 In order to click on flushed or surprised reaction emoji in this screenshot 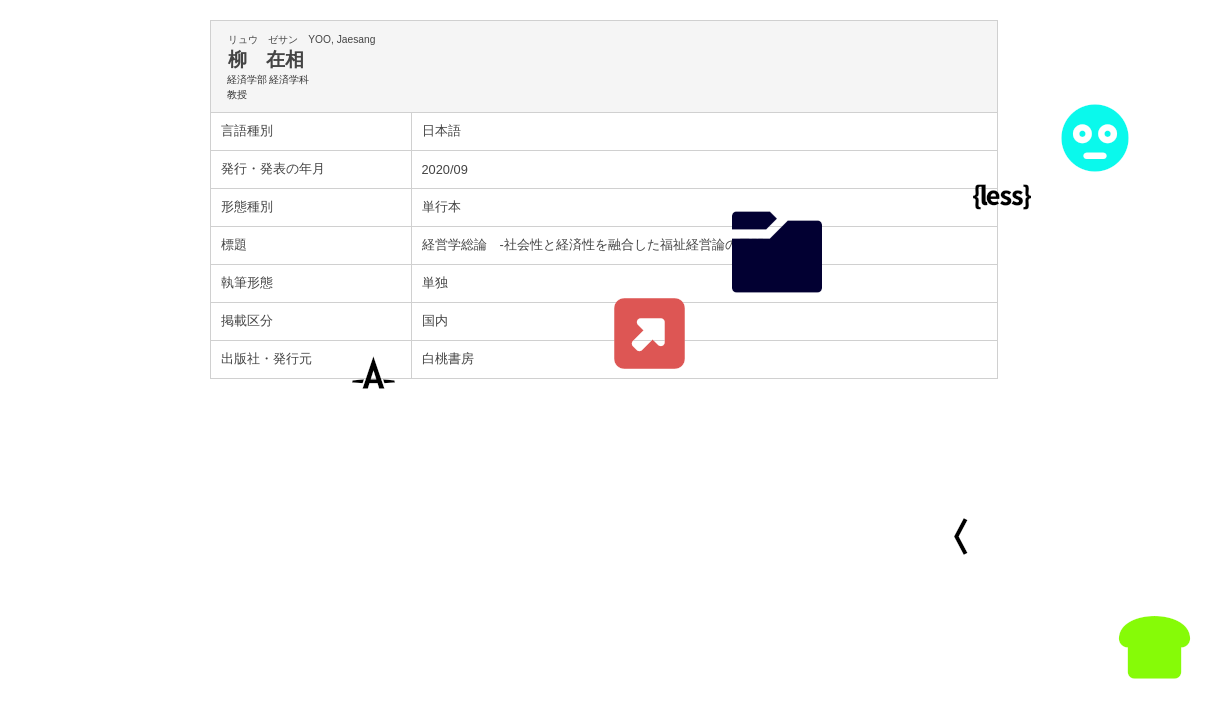, I will do `click(1095, 138)`.